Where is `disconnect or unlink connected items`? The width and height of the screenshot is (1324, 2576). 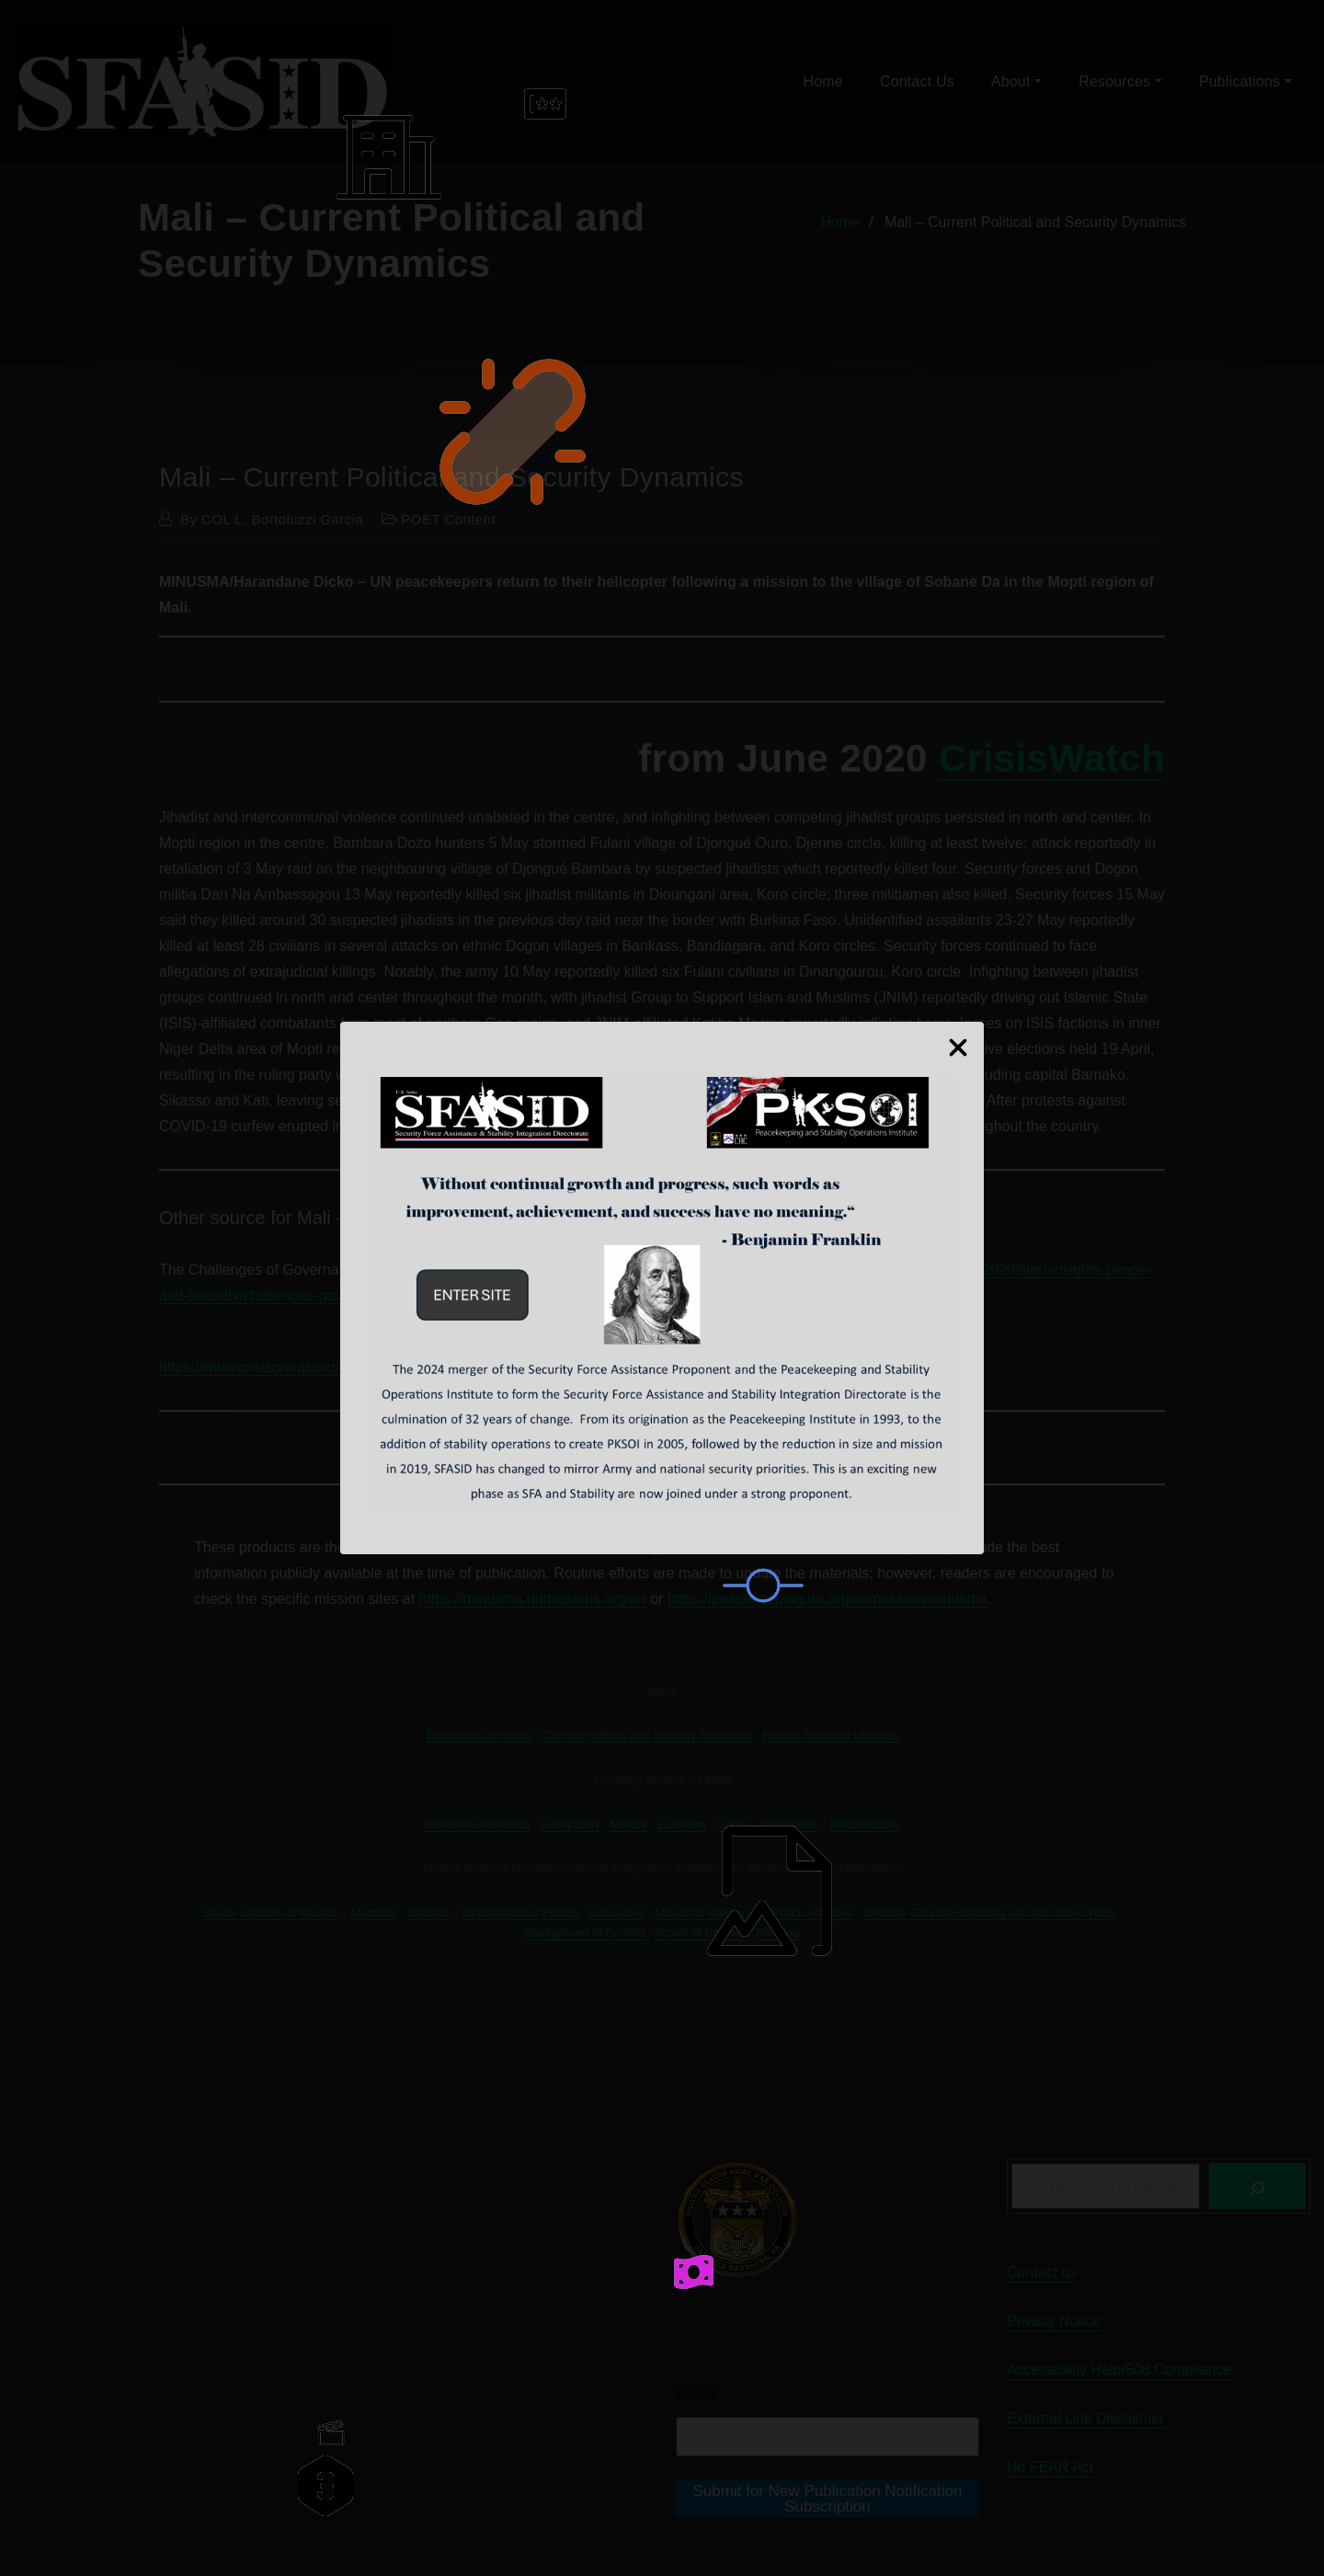
disconnect or unlink connected items is located at coordinates (512, 431).